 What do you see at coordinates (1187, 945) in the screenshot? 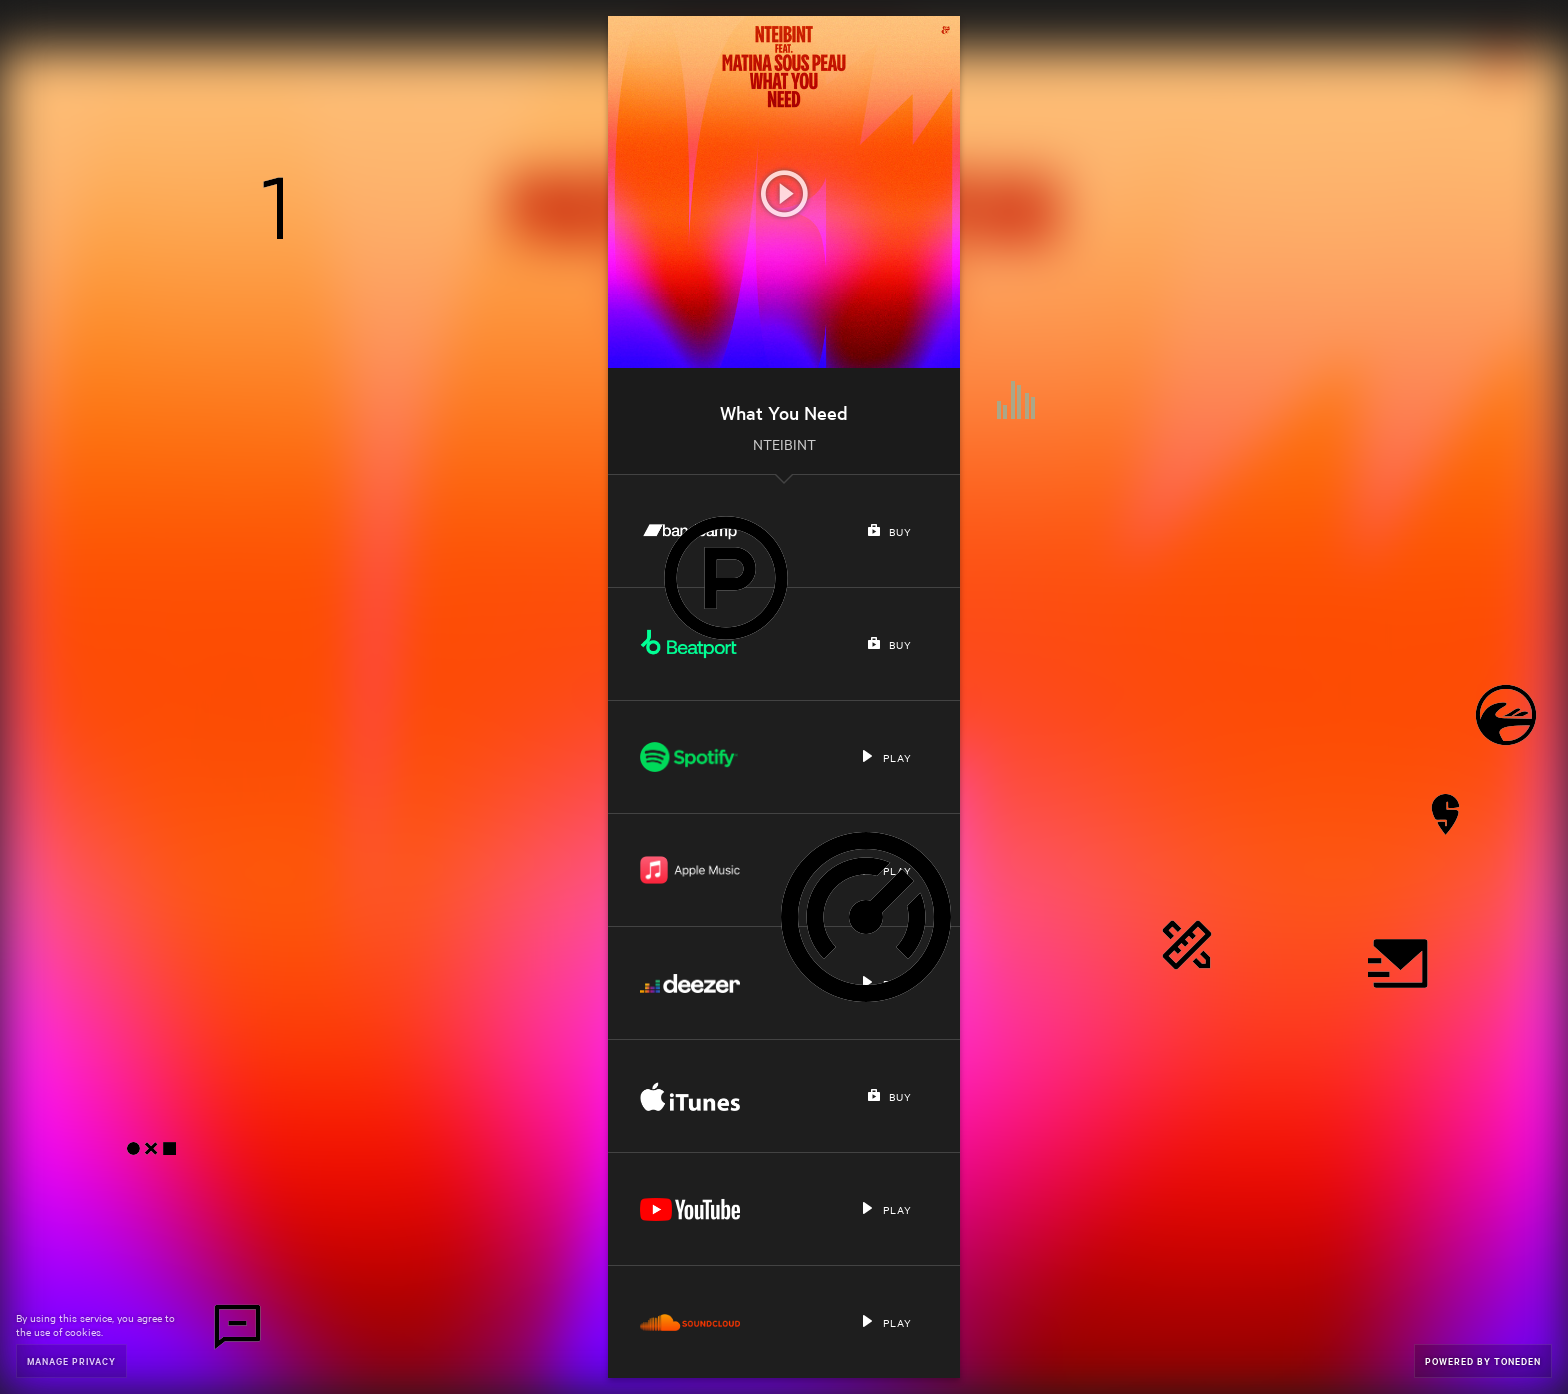
I see `access design tools` at bounding box center [1187, 945].